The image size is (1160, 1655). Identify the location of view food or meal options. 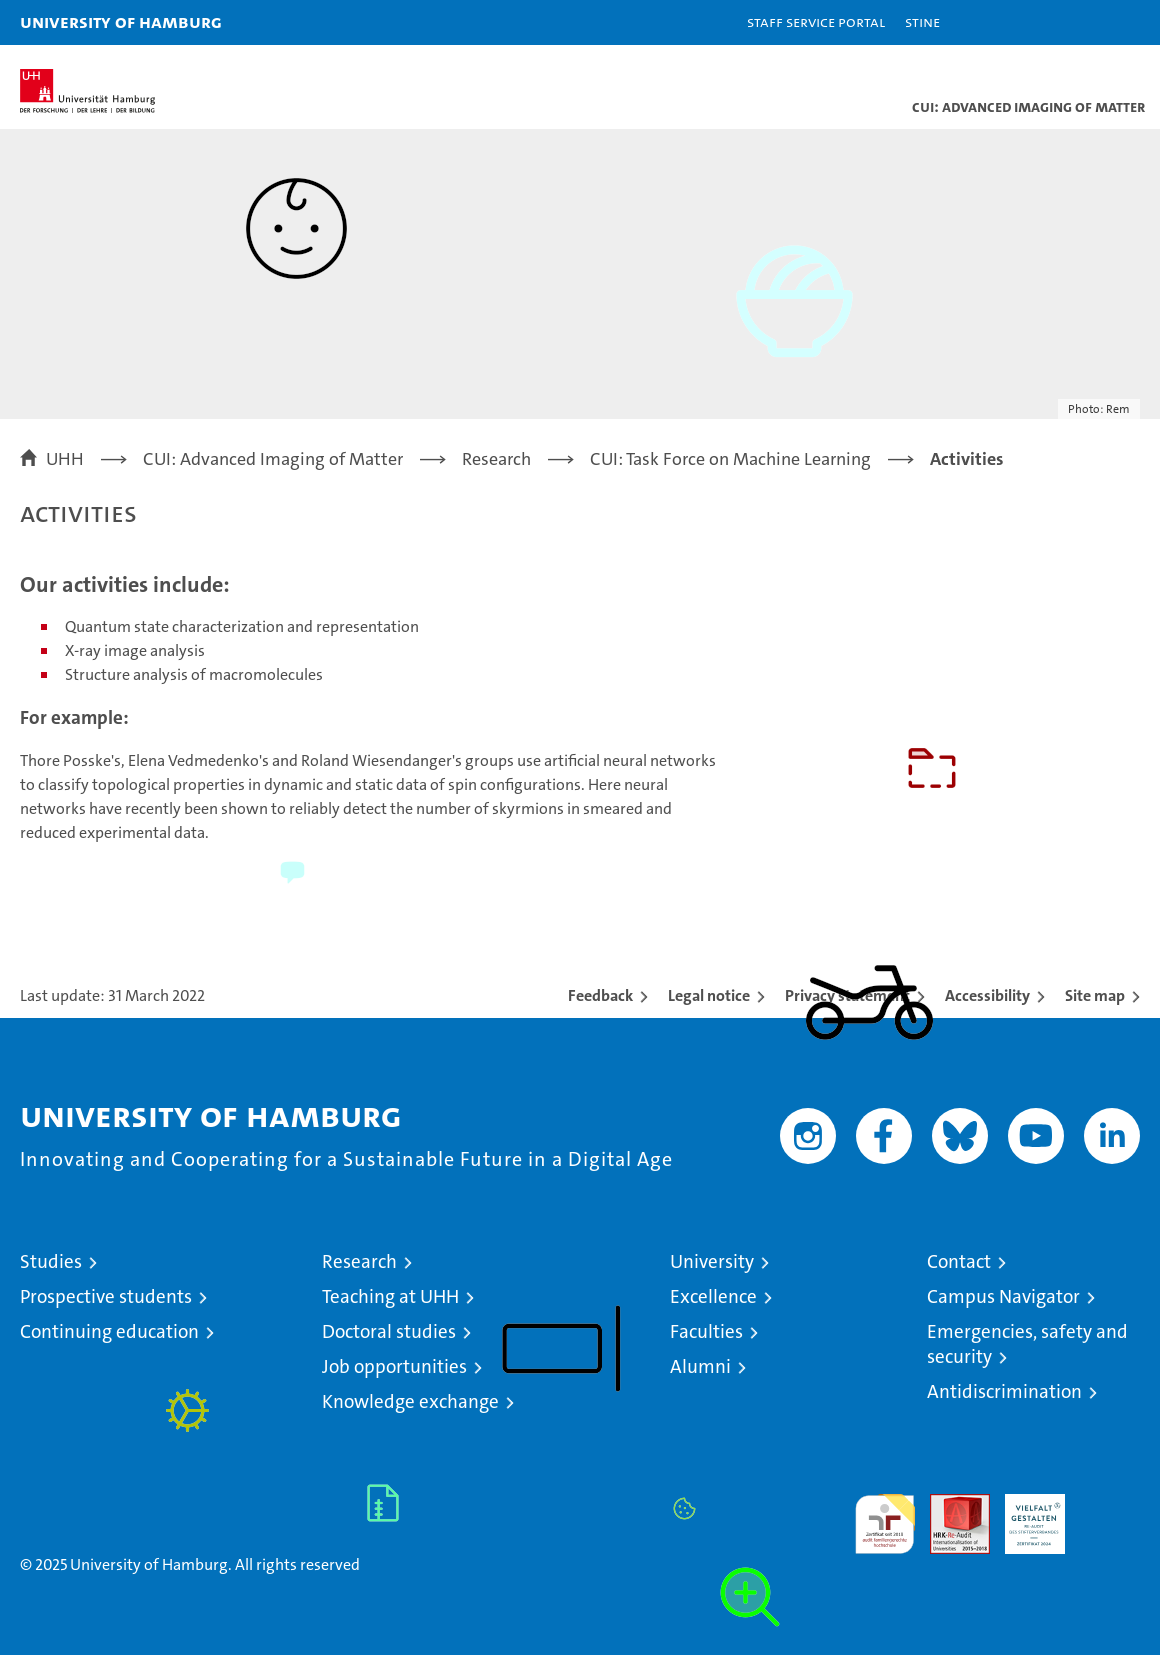
(794, 303).